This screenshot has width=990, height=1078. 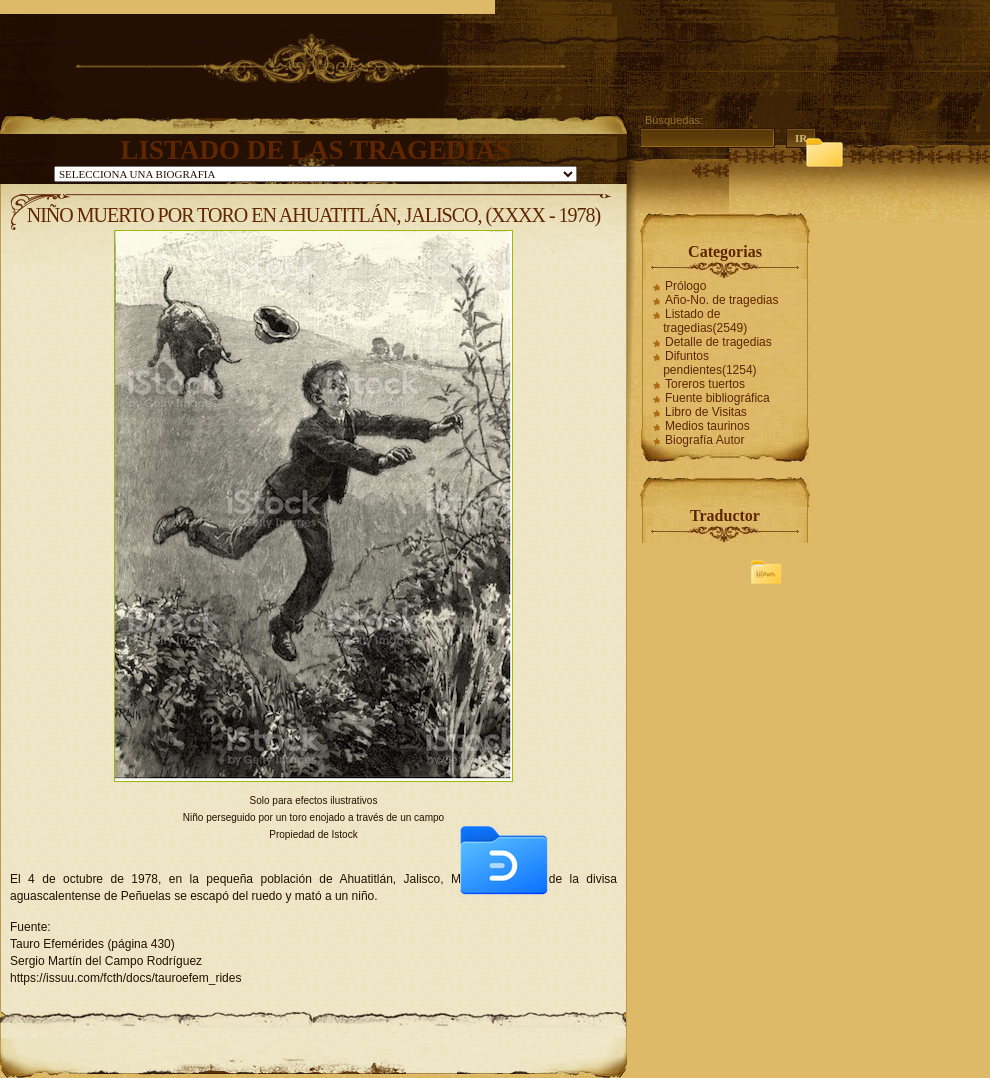 What do you see at coordinates (503, 862) in the screenshot?
I see `open wondershare edrawmax project folder` at bounding box center [503, 862].